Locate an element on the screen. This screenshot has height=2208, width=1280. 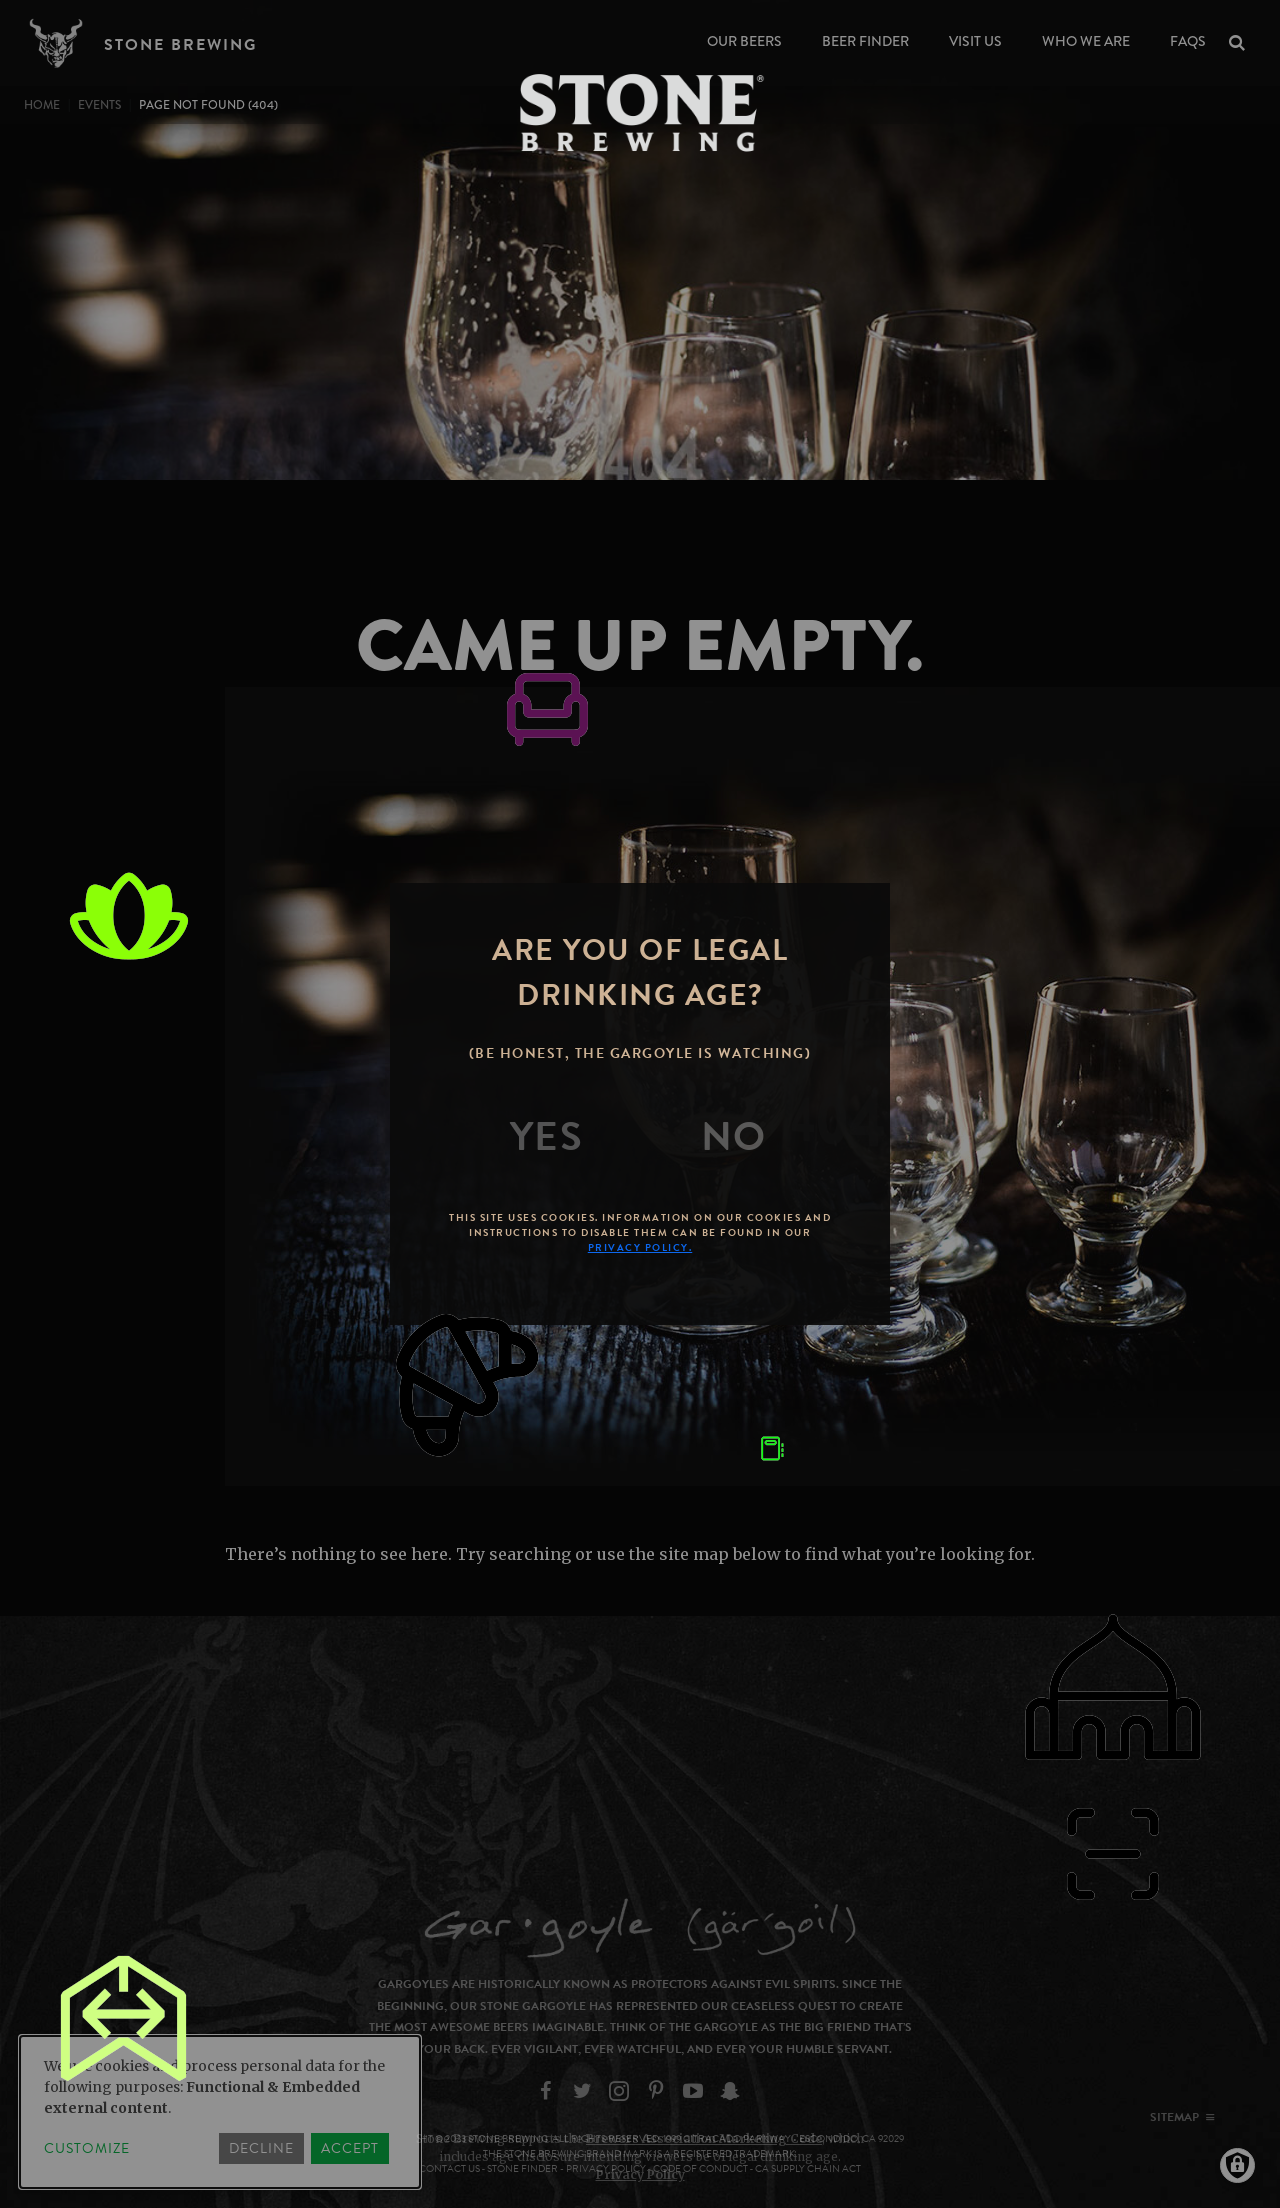
mirror or flip content horizontally is located at coordinates (123, 2018).